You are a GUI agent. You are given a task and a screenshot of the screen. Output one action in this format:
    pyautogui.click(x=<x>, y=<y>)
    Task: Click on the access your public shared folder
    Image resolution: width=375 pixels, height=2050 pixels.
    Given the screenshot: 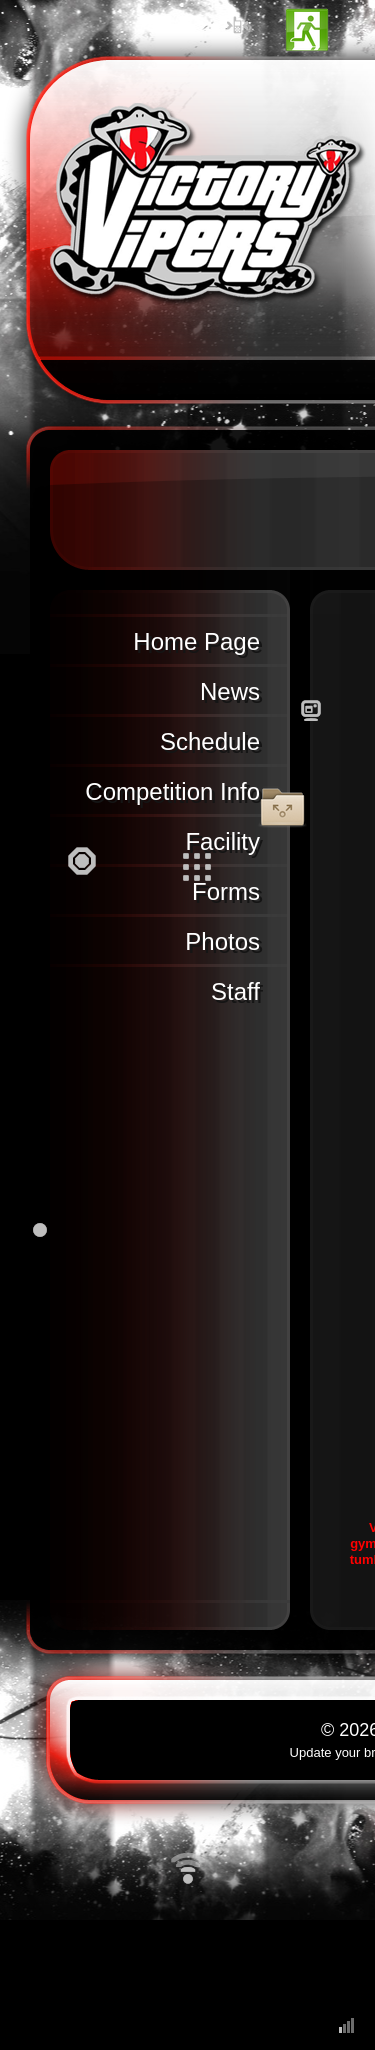 What is the action you would take?
    pyautogui.click(x=282, y=809)
    